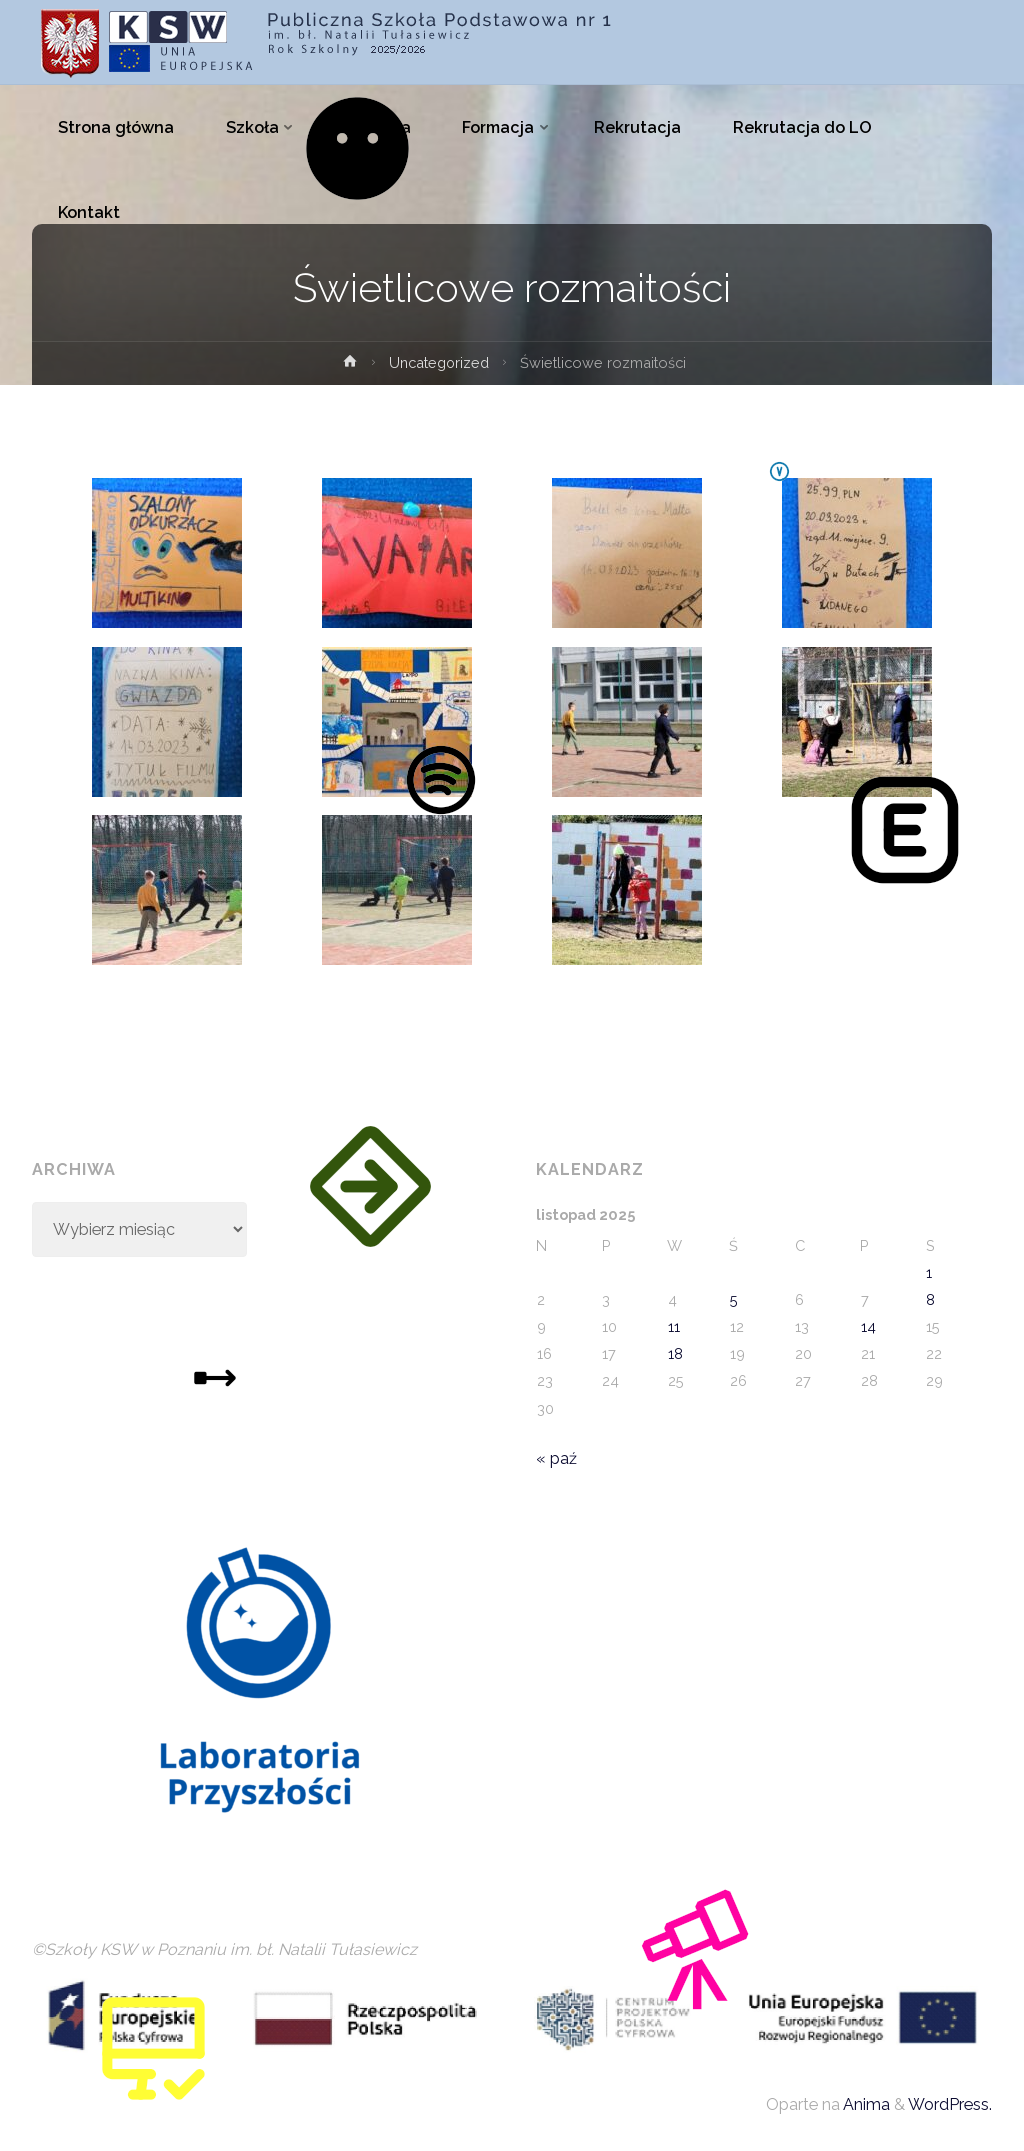  Describe the element at coordinates (153, 2048) in the screenshot. I see `device successfully connected` at that location.